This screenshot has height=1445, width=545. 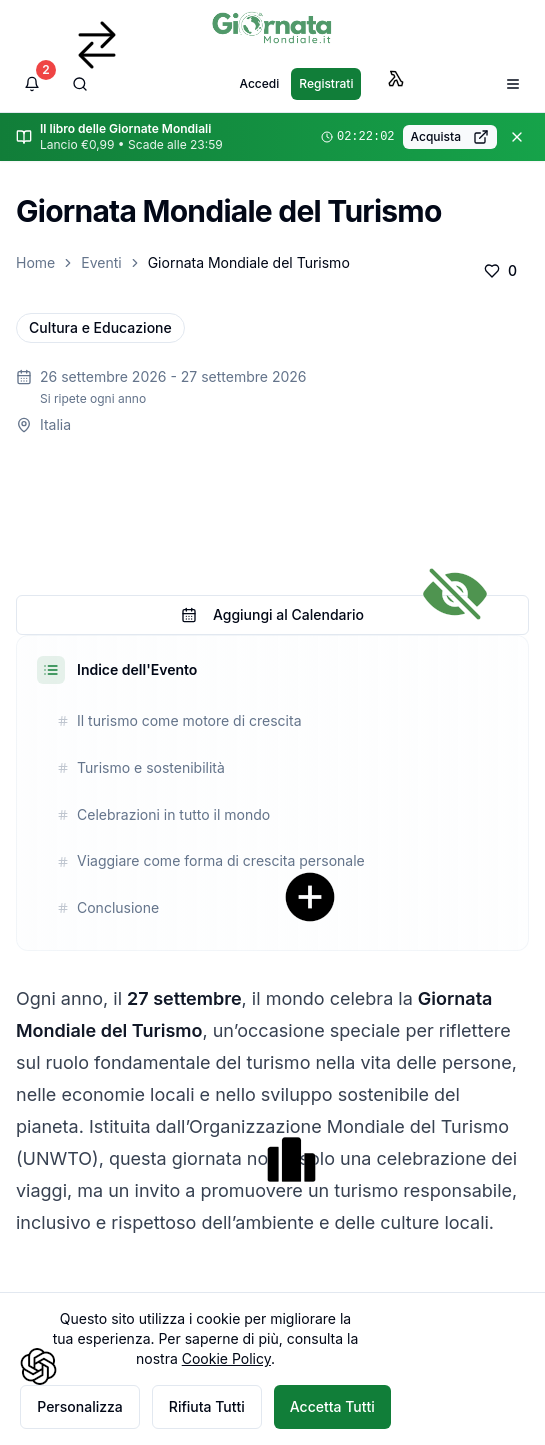 What do you see at coordinates (395, 78) in the screenshot?
I see `open LINQPad application` at bounding box center [395, 78].